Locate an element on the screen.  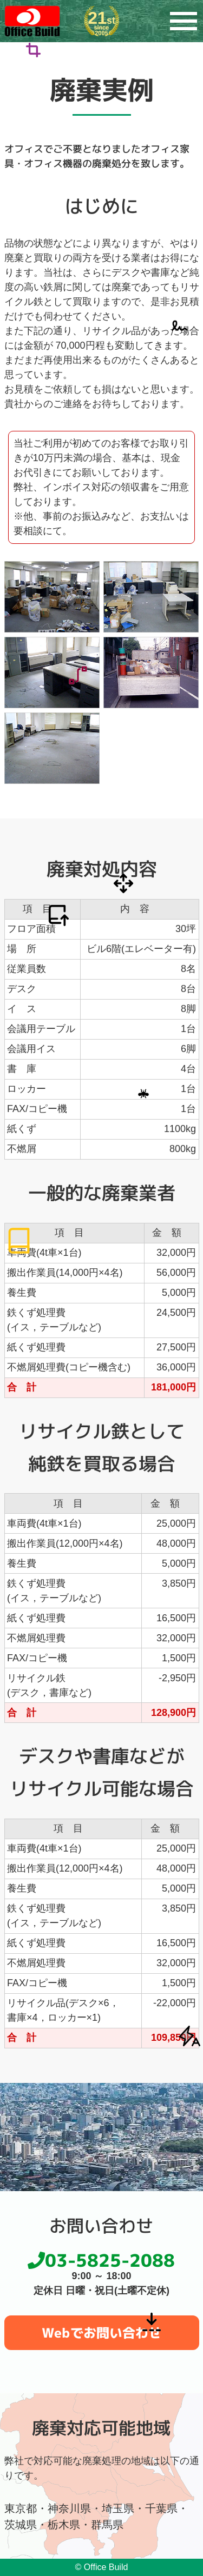
upload a book or document is located at coordinates (58, 914).